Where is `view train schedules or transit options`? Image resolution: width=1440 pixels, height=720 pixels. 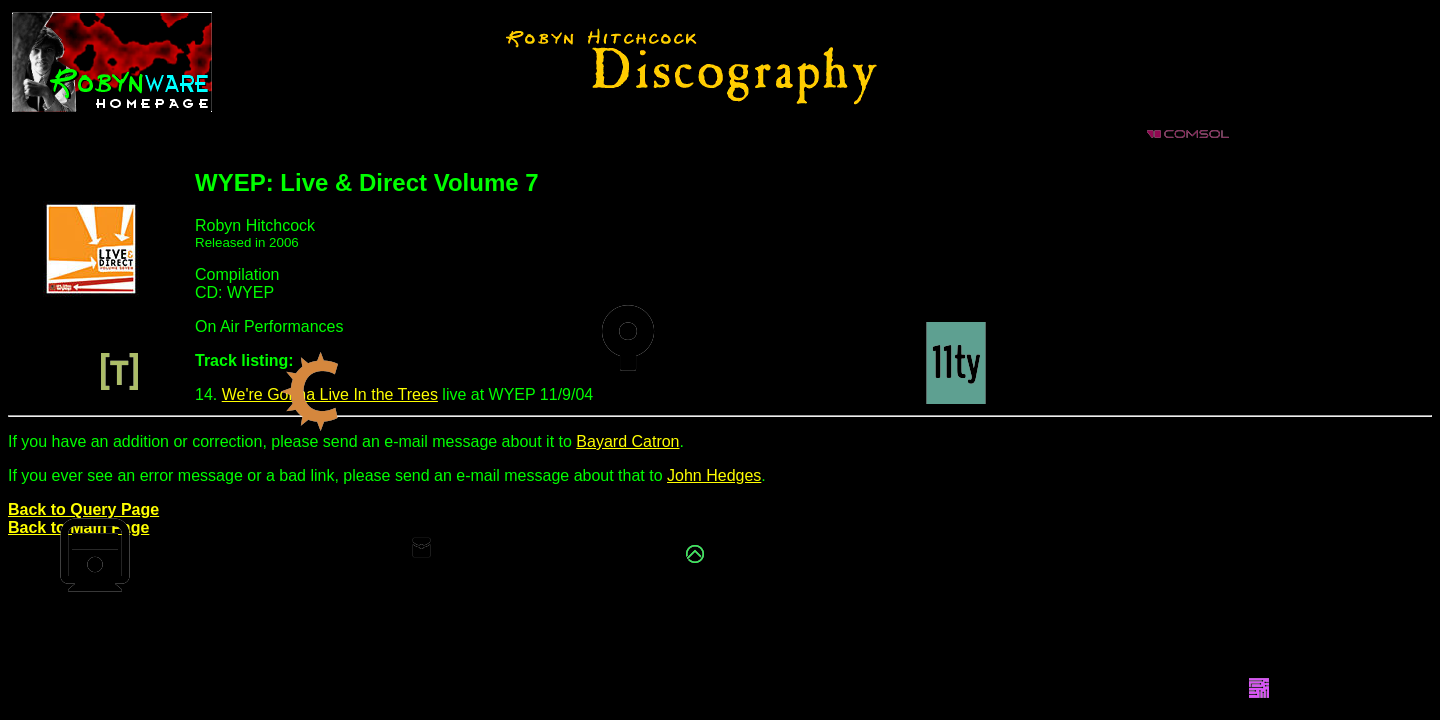 view train schedules or transit options is located at coordinates (95, 553).